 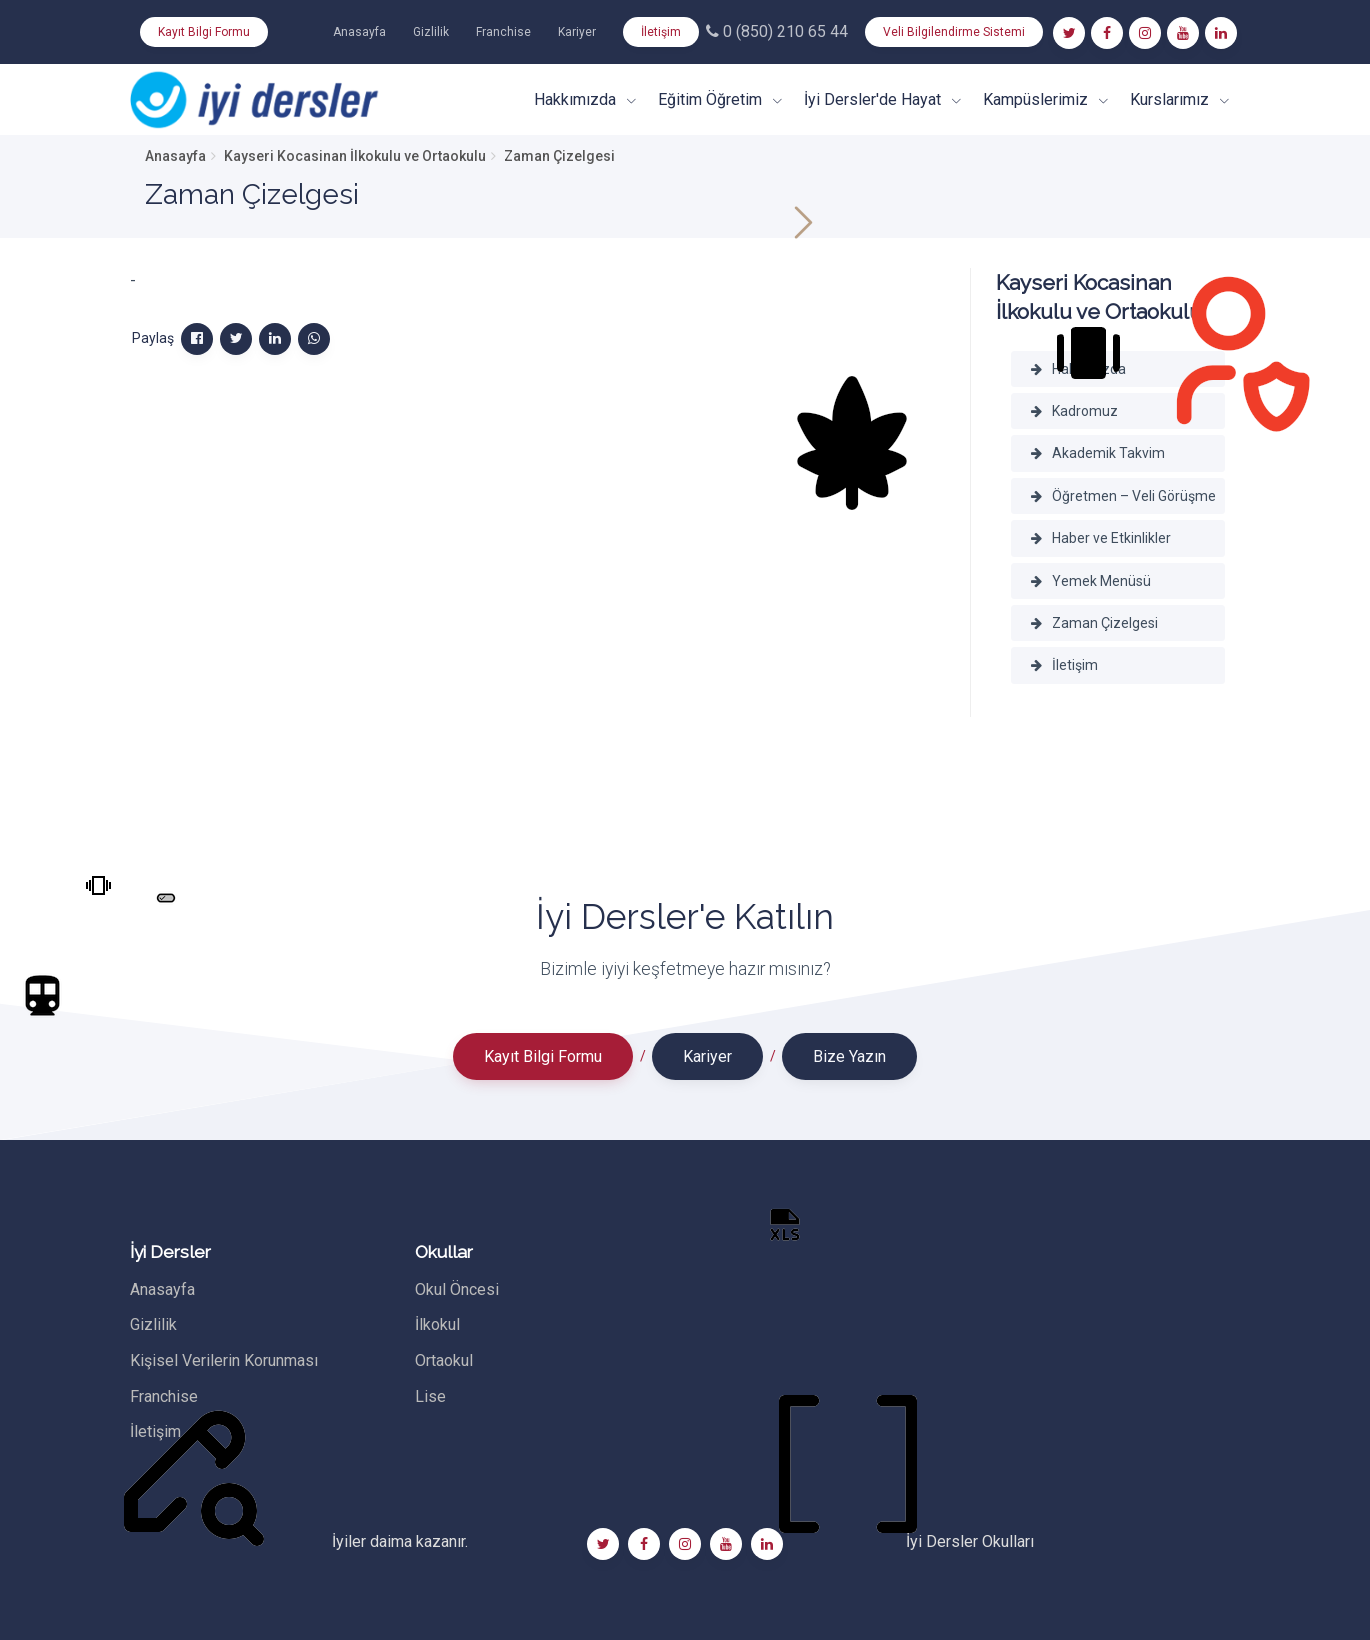 What do you see at coordinates (166, 898) in the screenshot?
I see `edit or modify location attributes` at bounding box center [166, 898].